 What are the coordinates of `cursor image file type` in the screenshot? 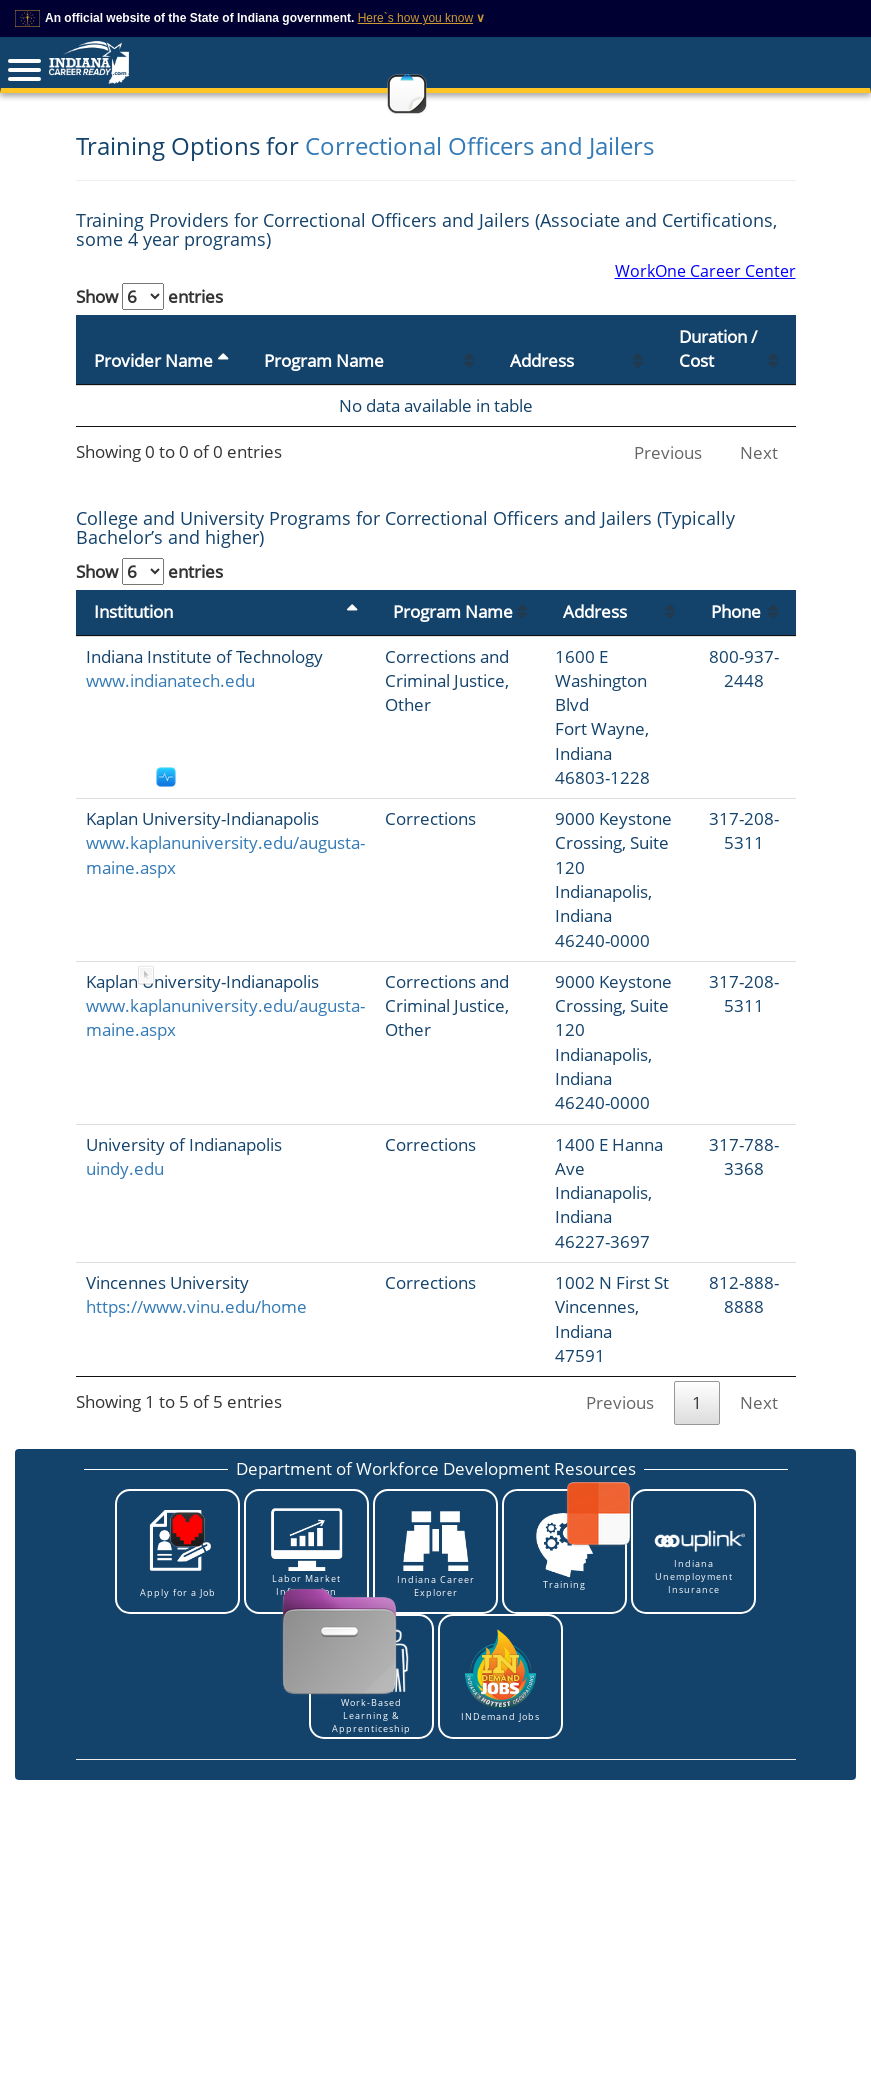 It's located at (146, 975).